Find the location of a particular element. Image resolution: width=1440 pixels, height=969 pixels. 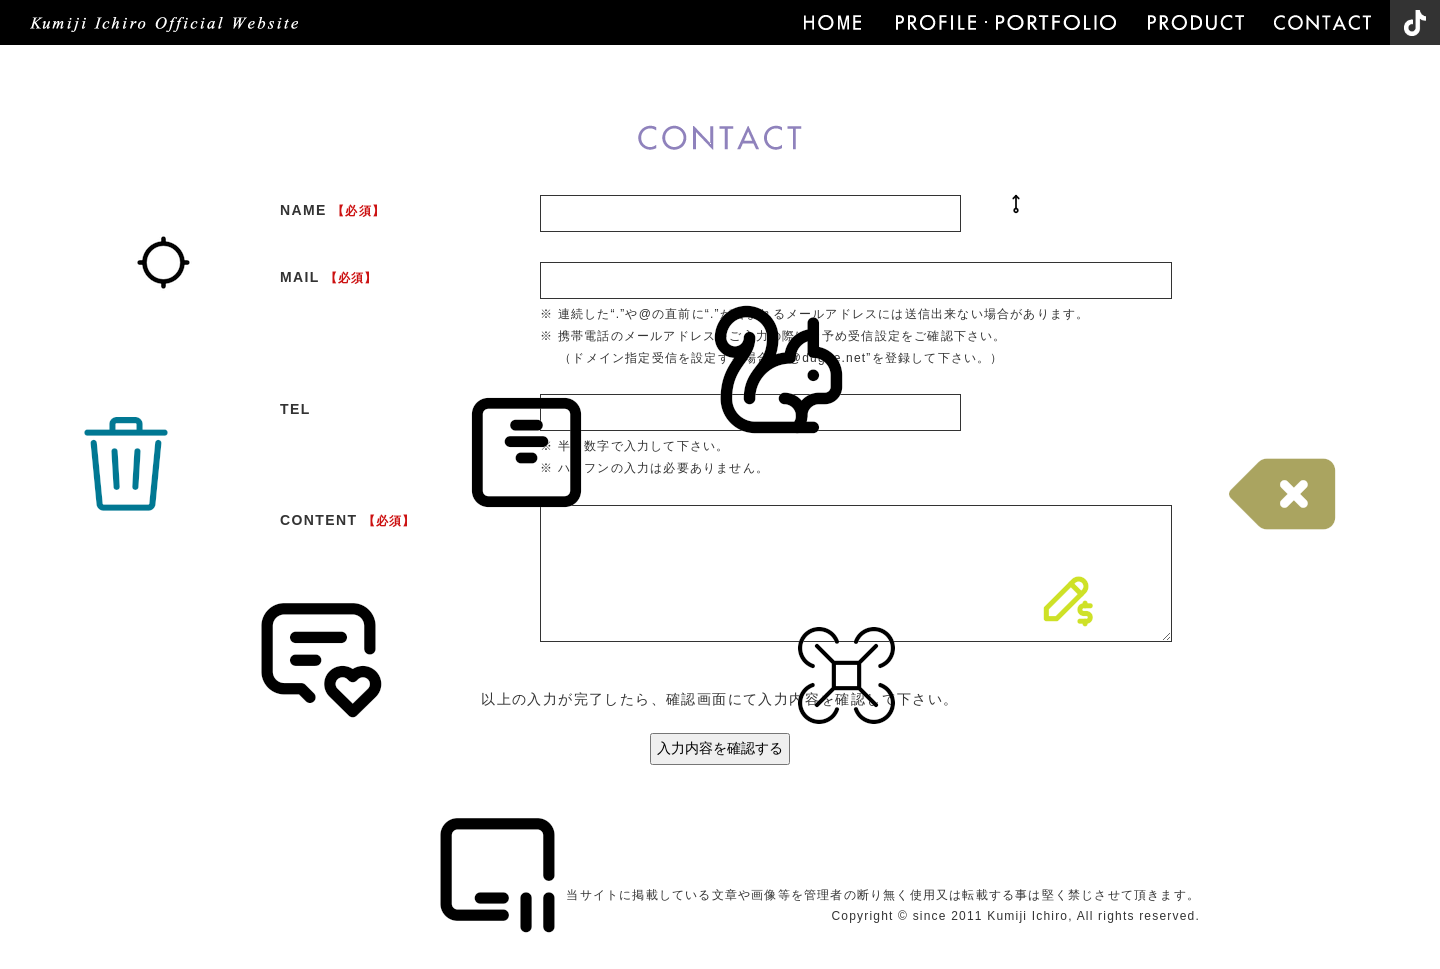

access nature or wildlife-related content is located at coordinates (778, 369).